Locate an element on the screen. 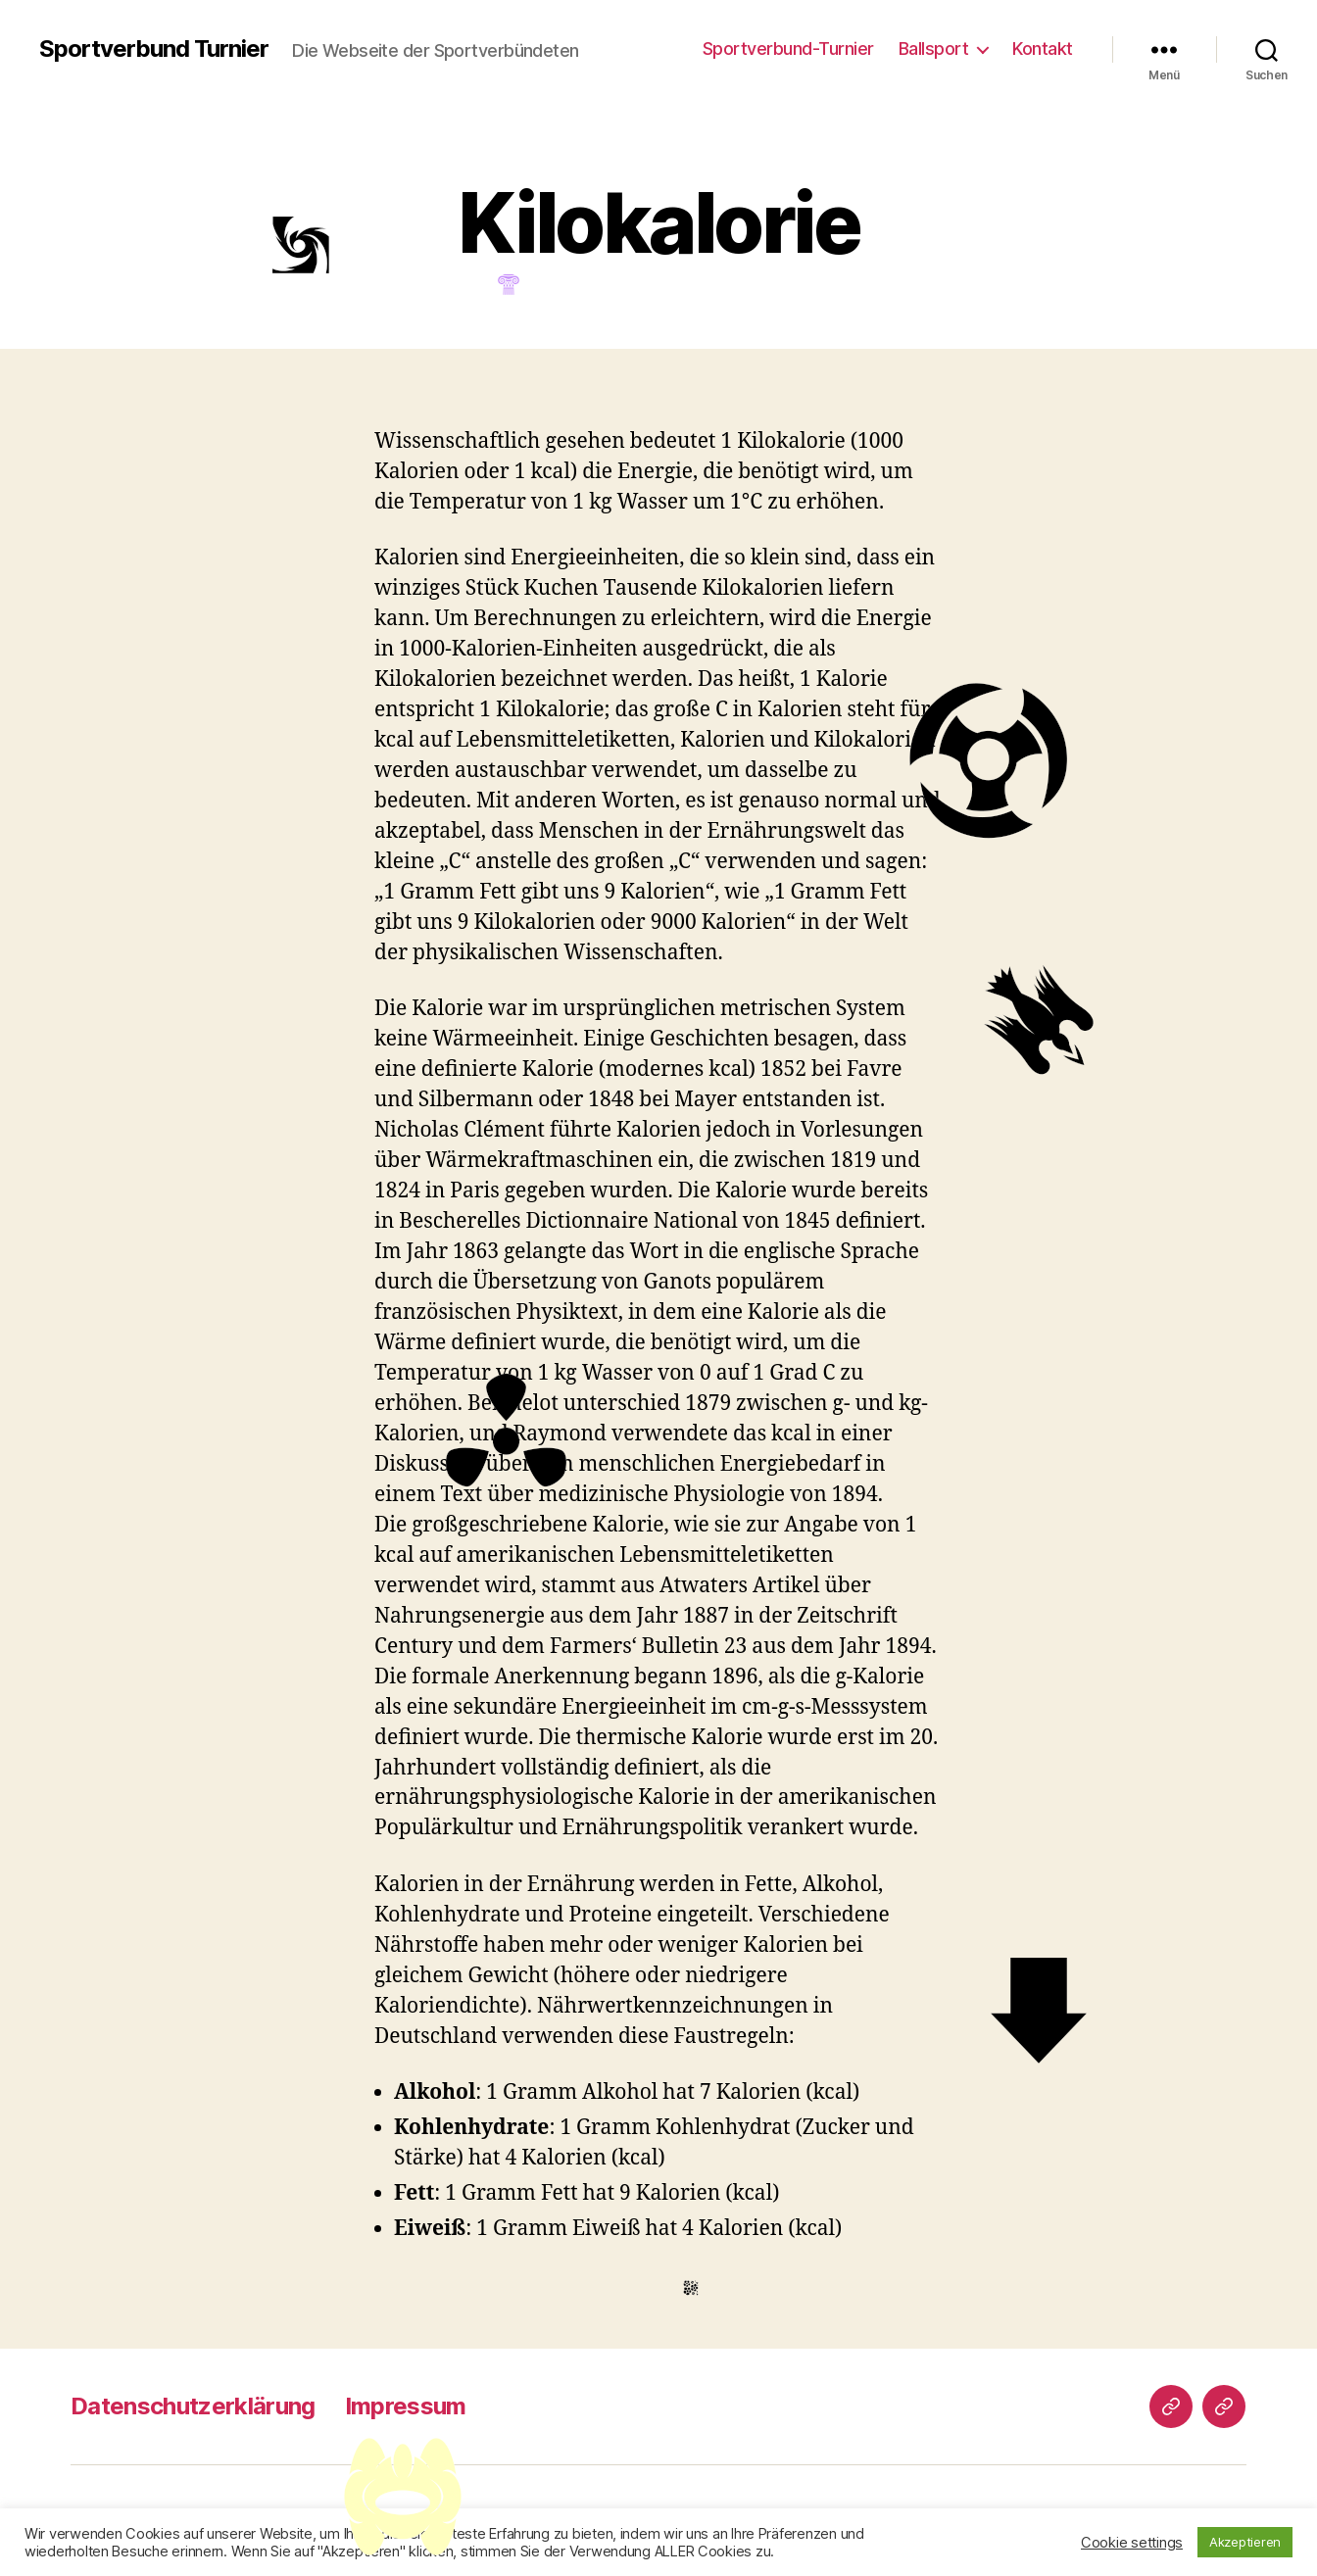 Image resolution: width=1317 pixels, height=2576 pixels. download a file or content is located at coordinates (1039, 2011).